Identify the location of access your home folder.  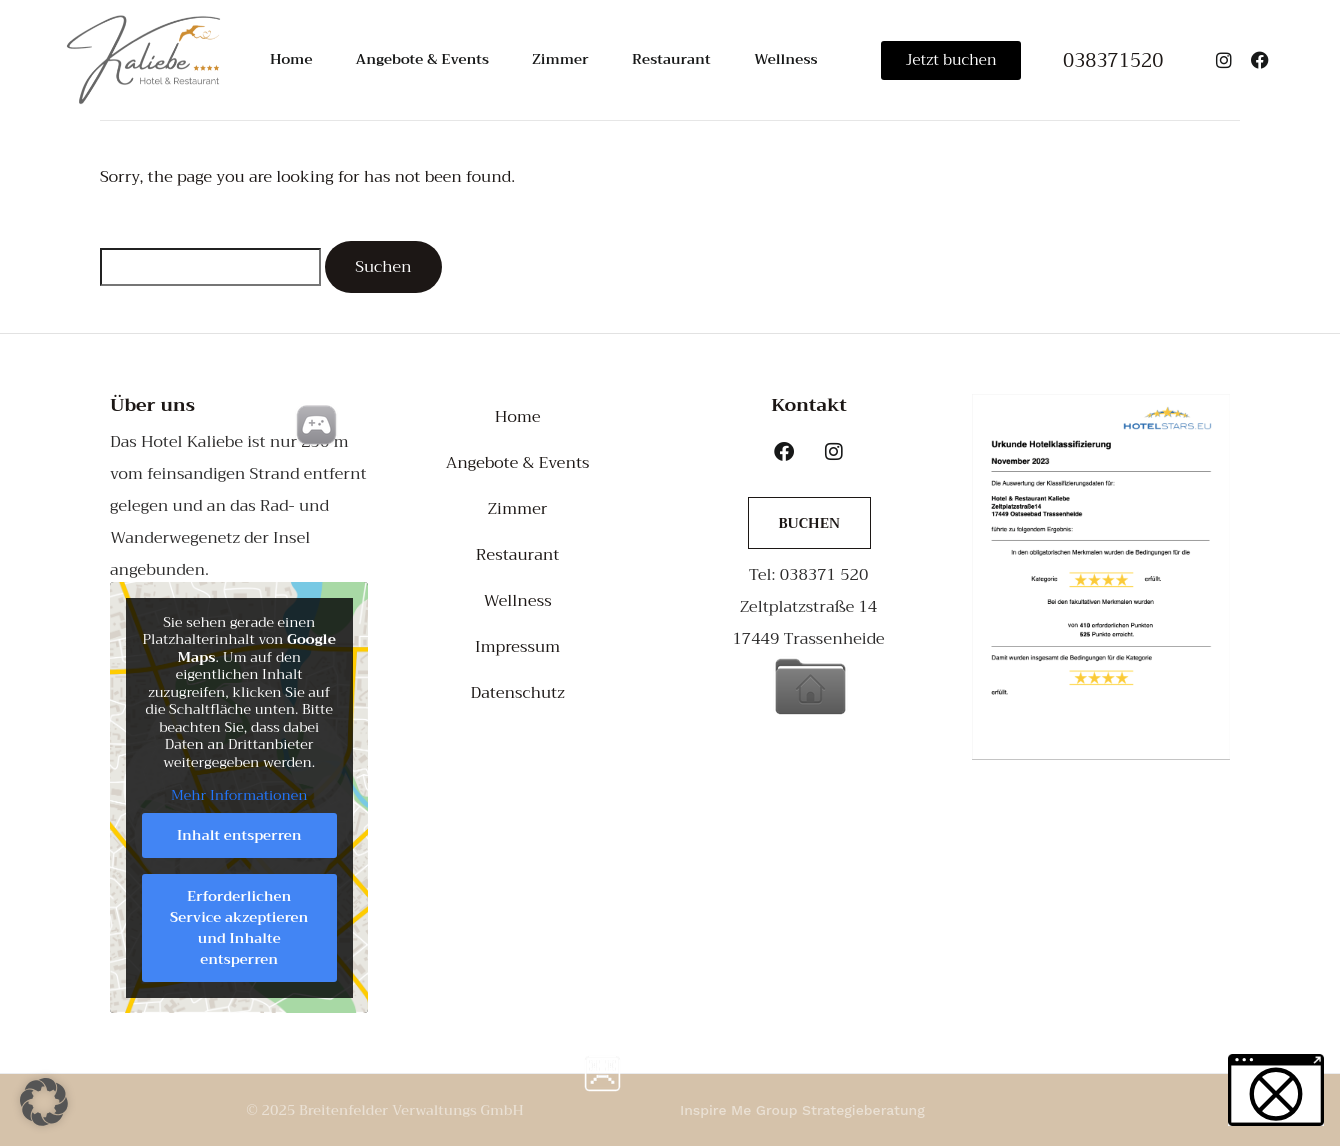
(810, 686).